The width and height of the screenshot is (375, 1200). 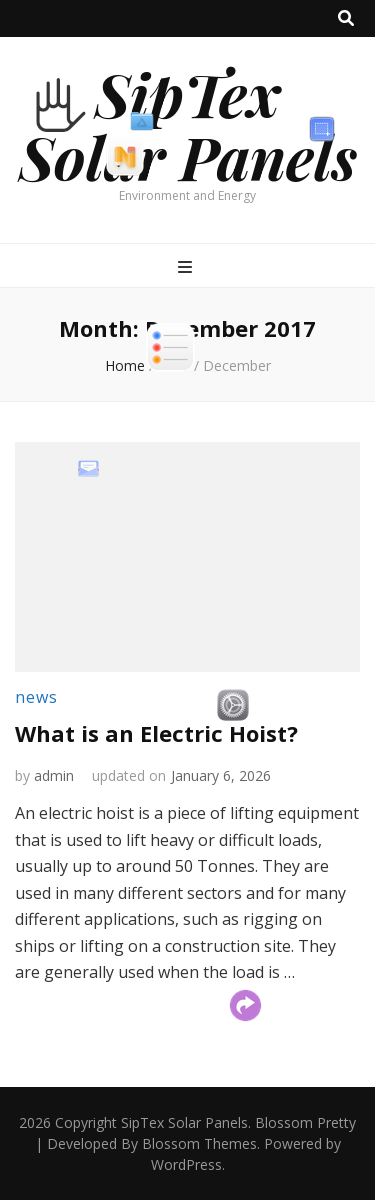 What do you see at coordinates (170, 347) in the screenshot?
I see `open gnome to-do app` at bounding box center [170, 347].